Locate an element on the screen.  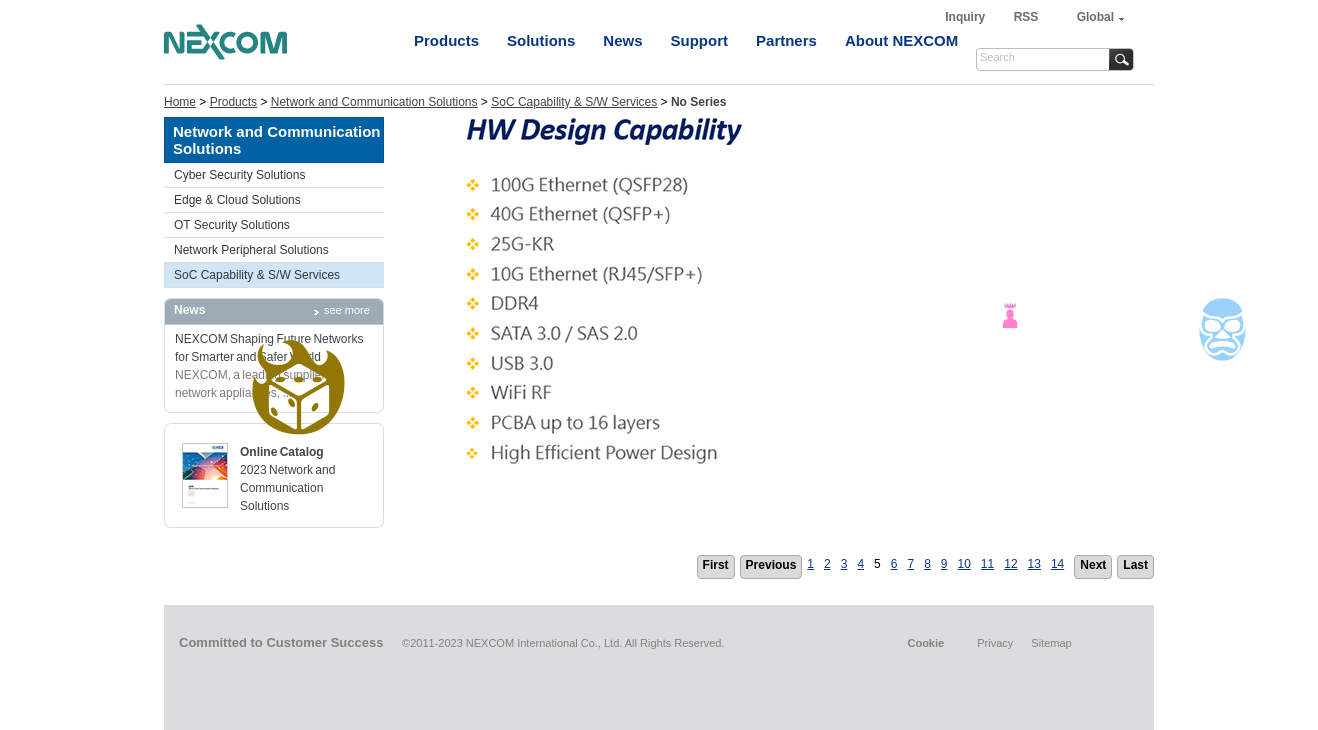
select a wrestler character or avatar is located at coordinates (1222, 329).